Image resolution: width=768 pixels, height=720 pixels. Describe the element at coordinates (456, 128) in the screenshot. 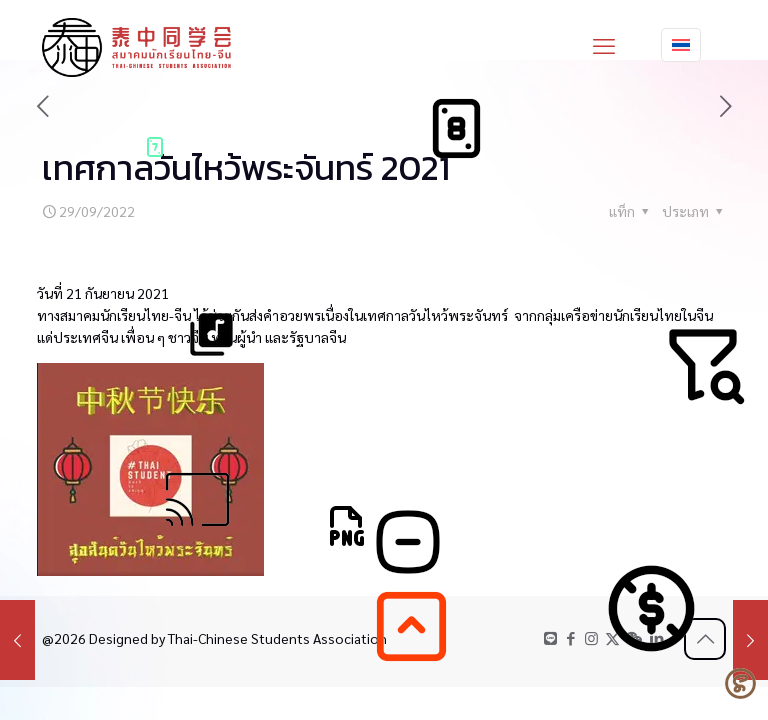

I see `playing card with number 8` at that location.